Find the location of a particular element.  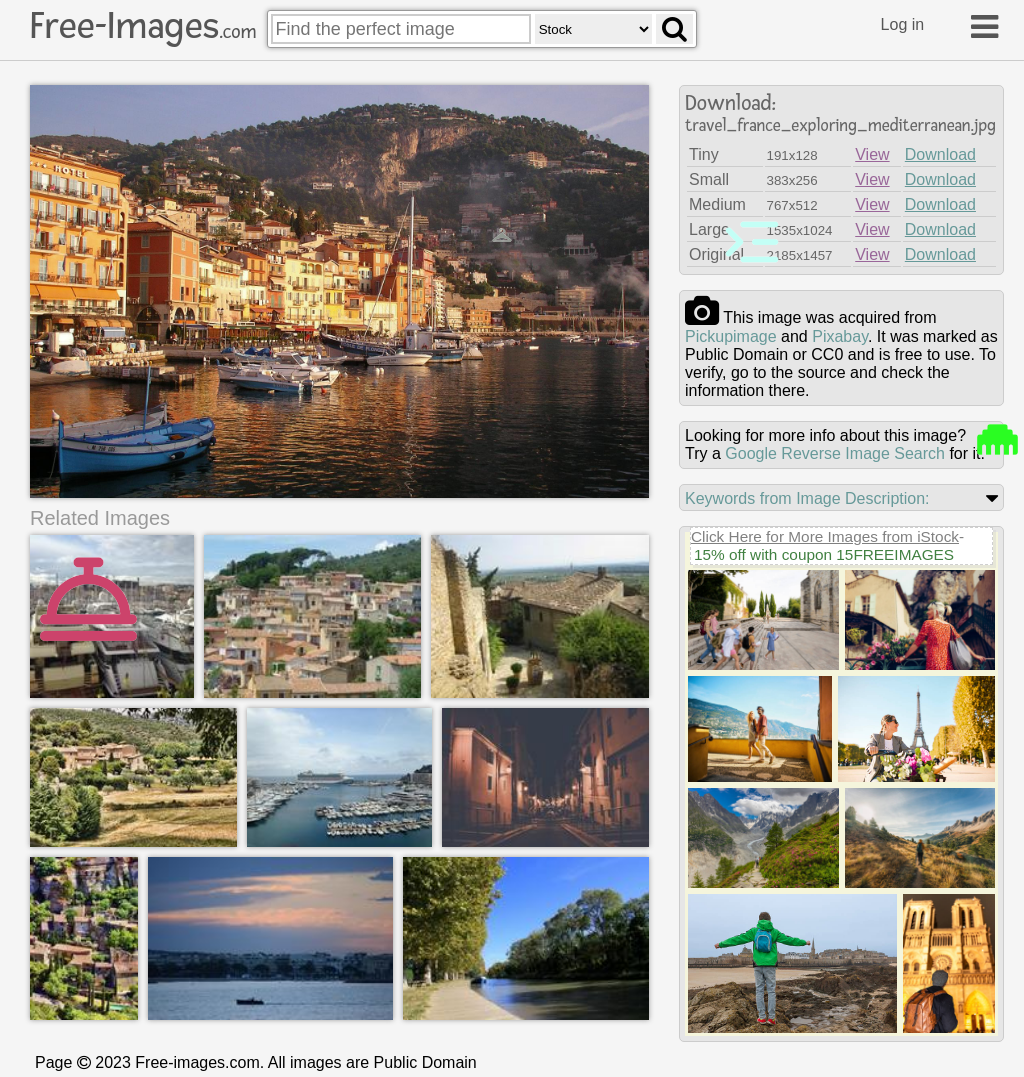

access wardrobe or clothing options is located at coordinates (502, 236).